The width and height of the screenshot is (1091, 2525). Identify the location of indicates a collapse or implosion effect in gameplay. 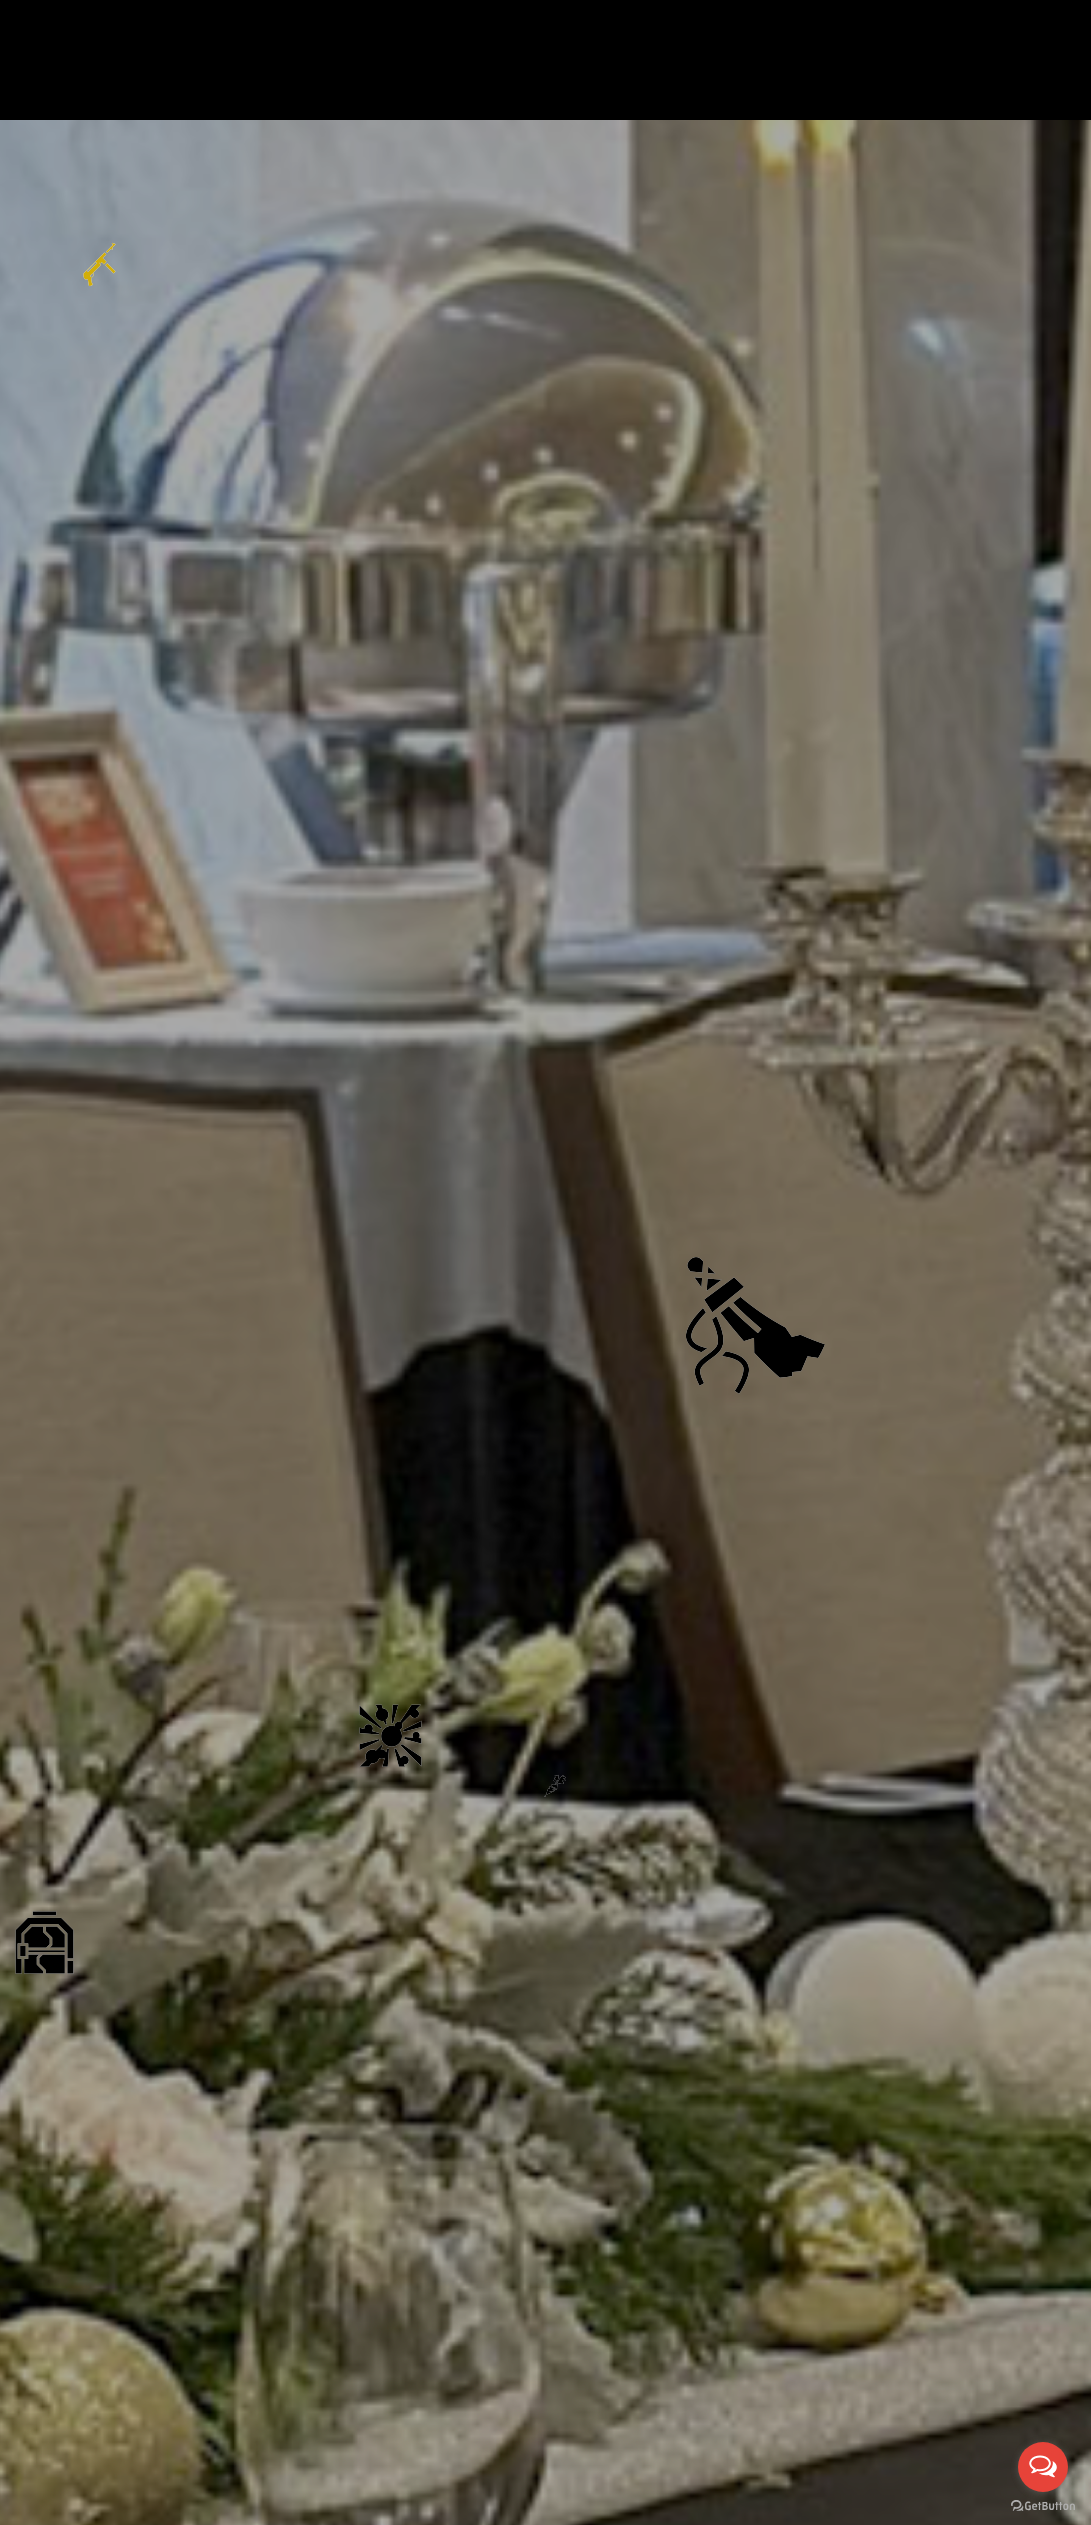
(390, 1735).